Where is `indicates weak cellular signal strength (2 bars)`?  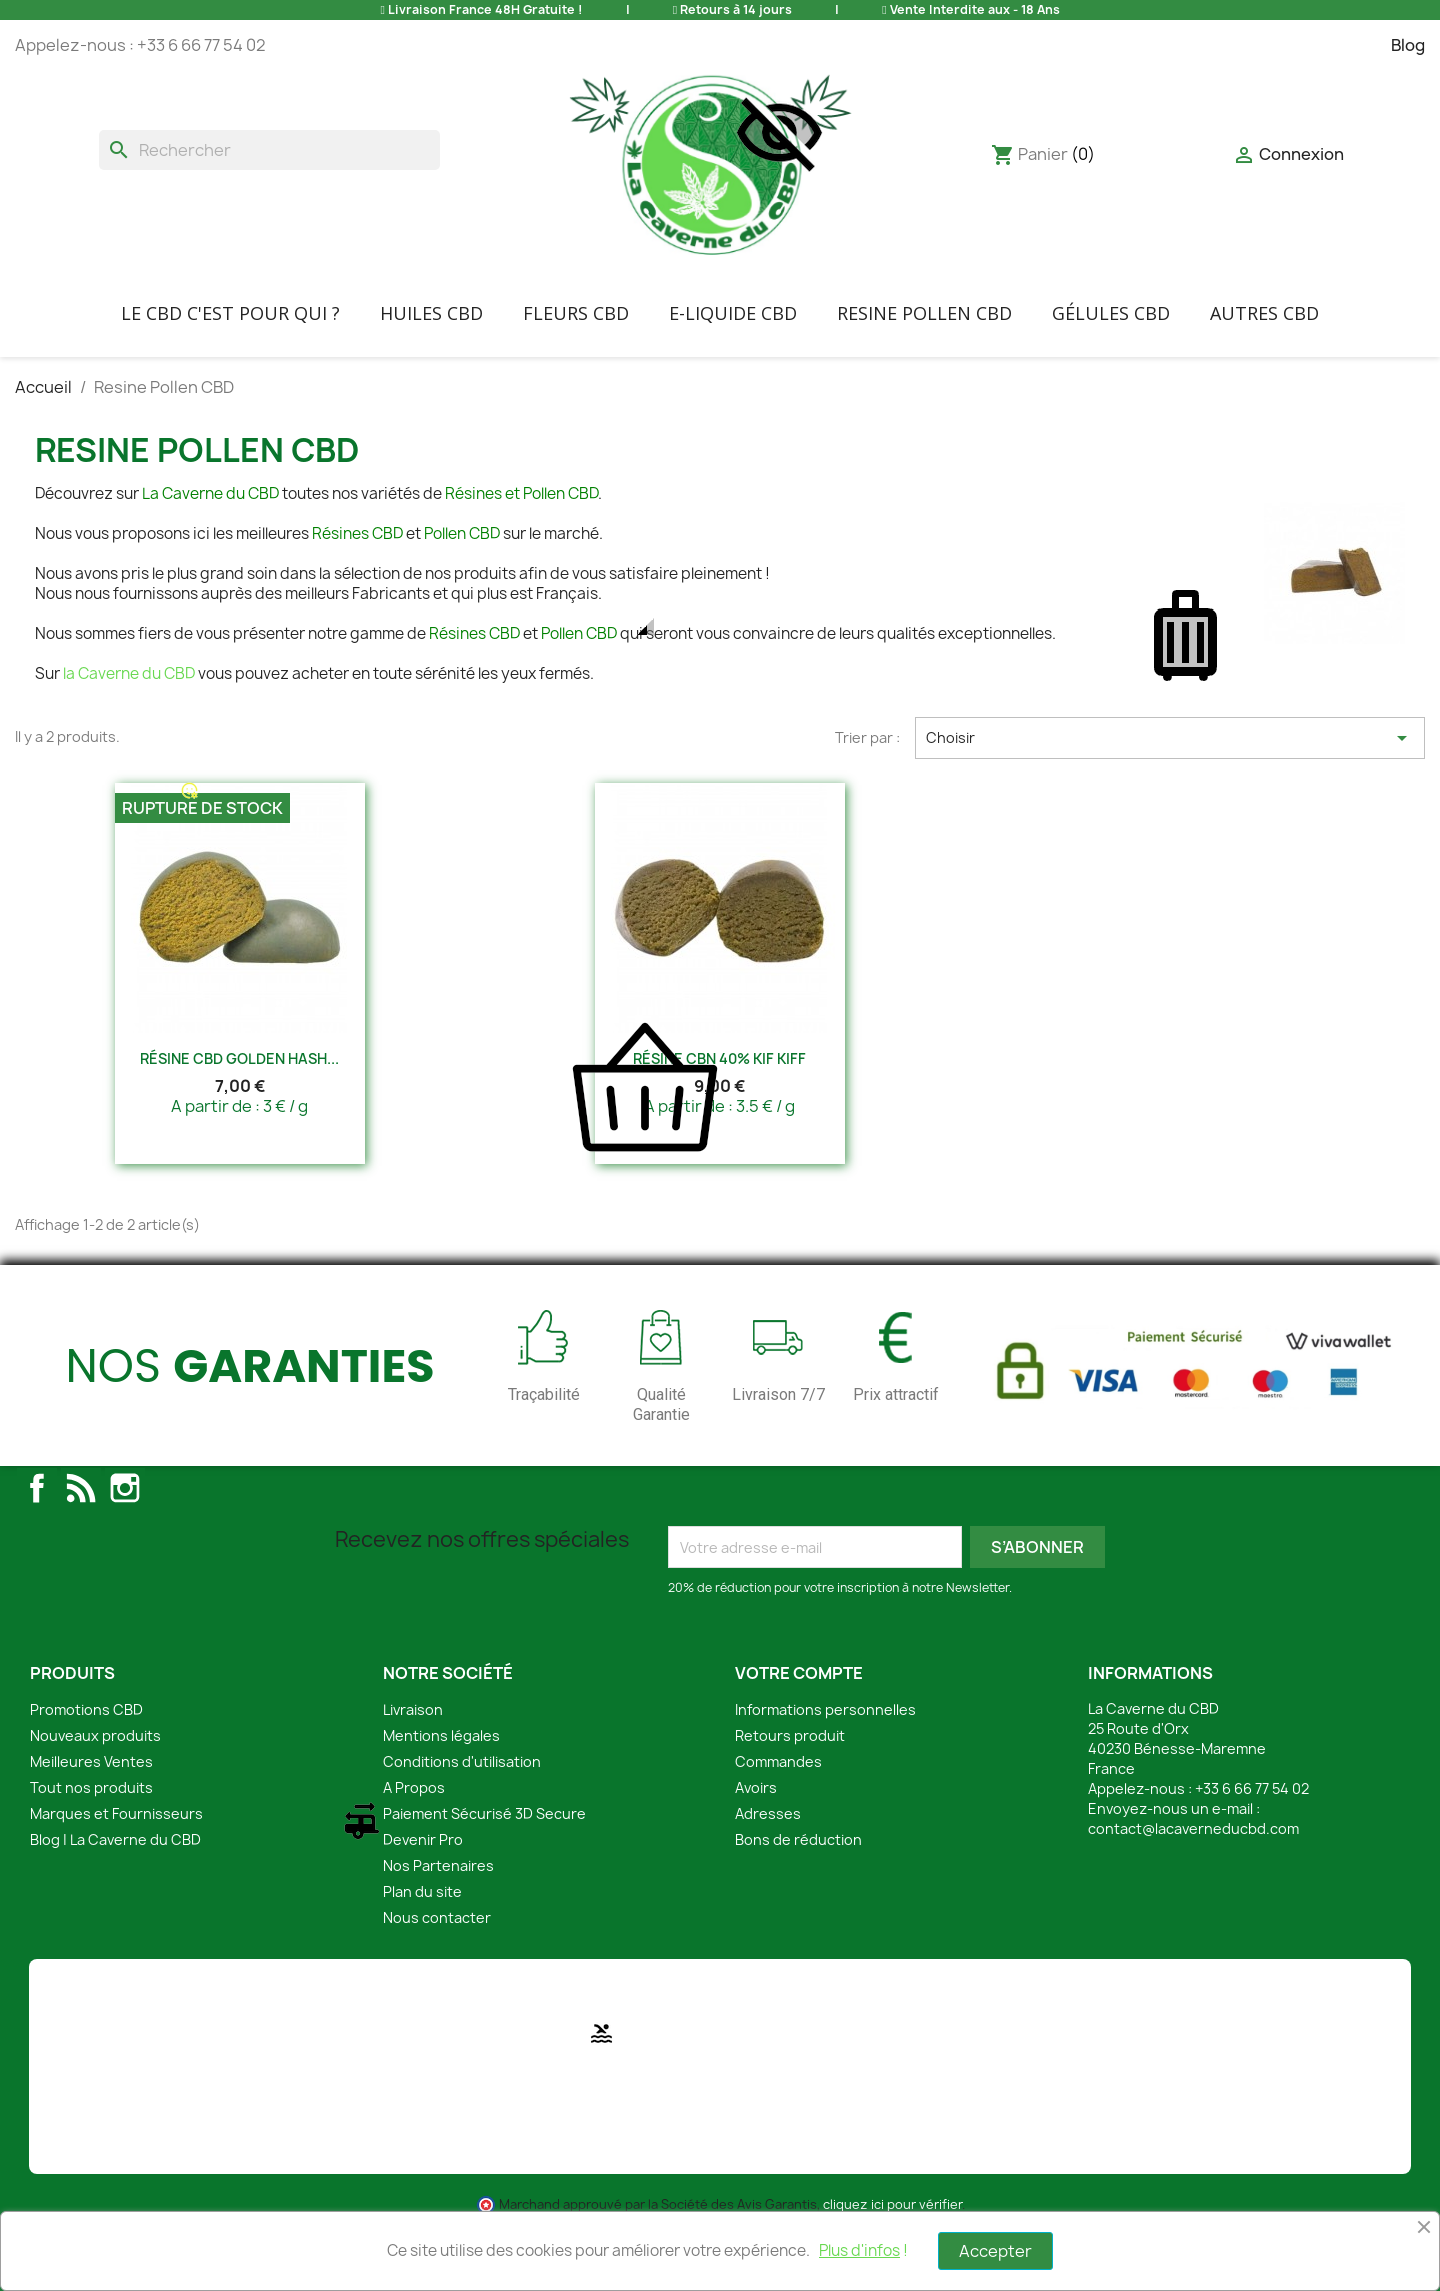 indicates weak cellular signal strength (2 bars) is located at coordinates (645, 626).